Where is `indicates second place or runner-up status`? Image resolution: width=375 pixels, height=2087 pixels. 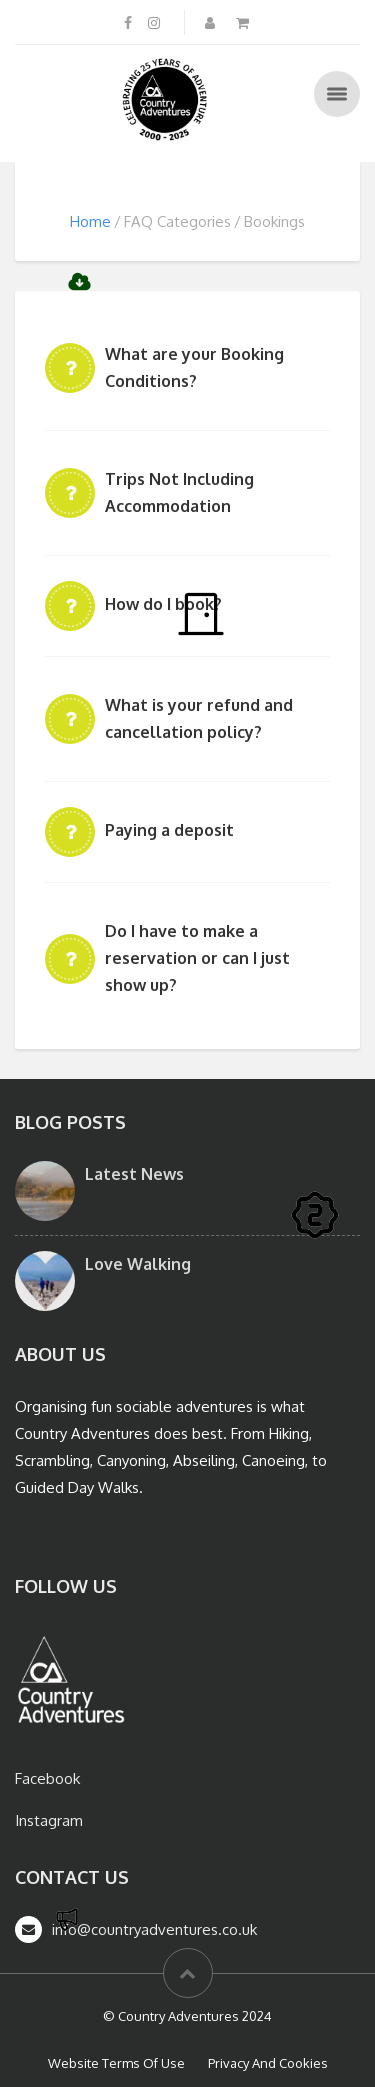 indicates second place or runner-up status is located at coordinates (315, 1215).